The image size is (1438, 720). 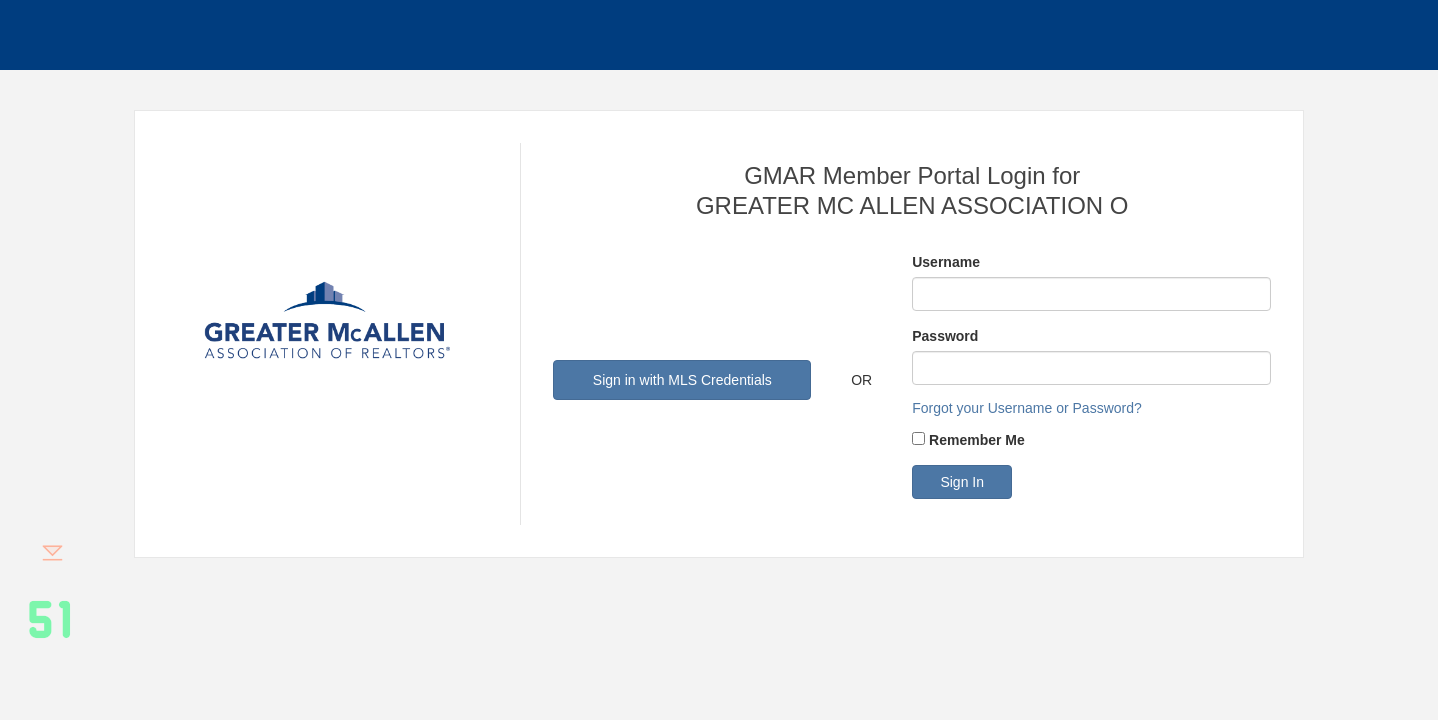 What do you see at coordinates (52, 552) in the screenshot?
I see `expand content below` at bounding box center [52, 552].